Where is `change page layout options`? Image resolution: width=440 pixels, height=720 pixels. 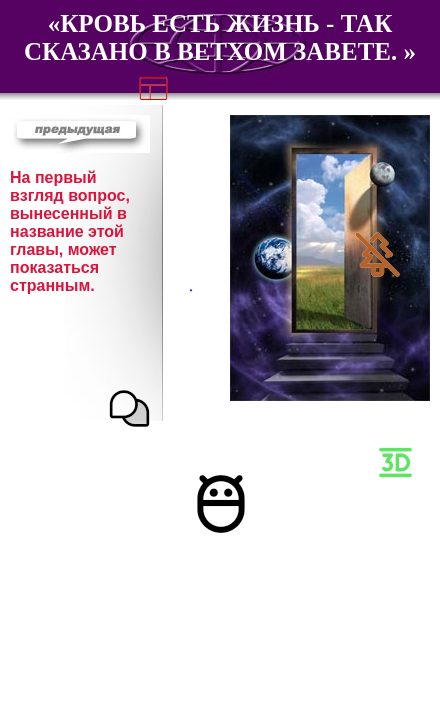
change page layout options is located at coordinates (153, 88).